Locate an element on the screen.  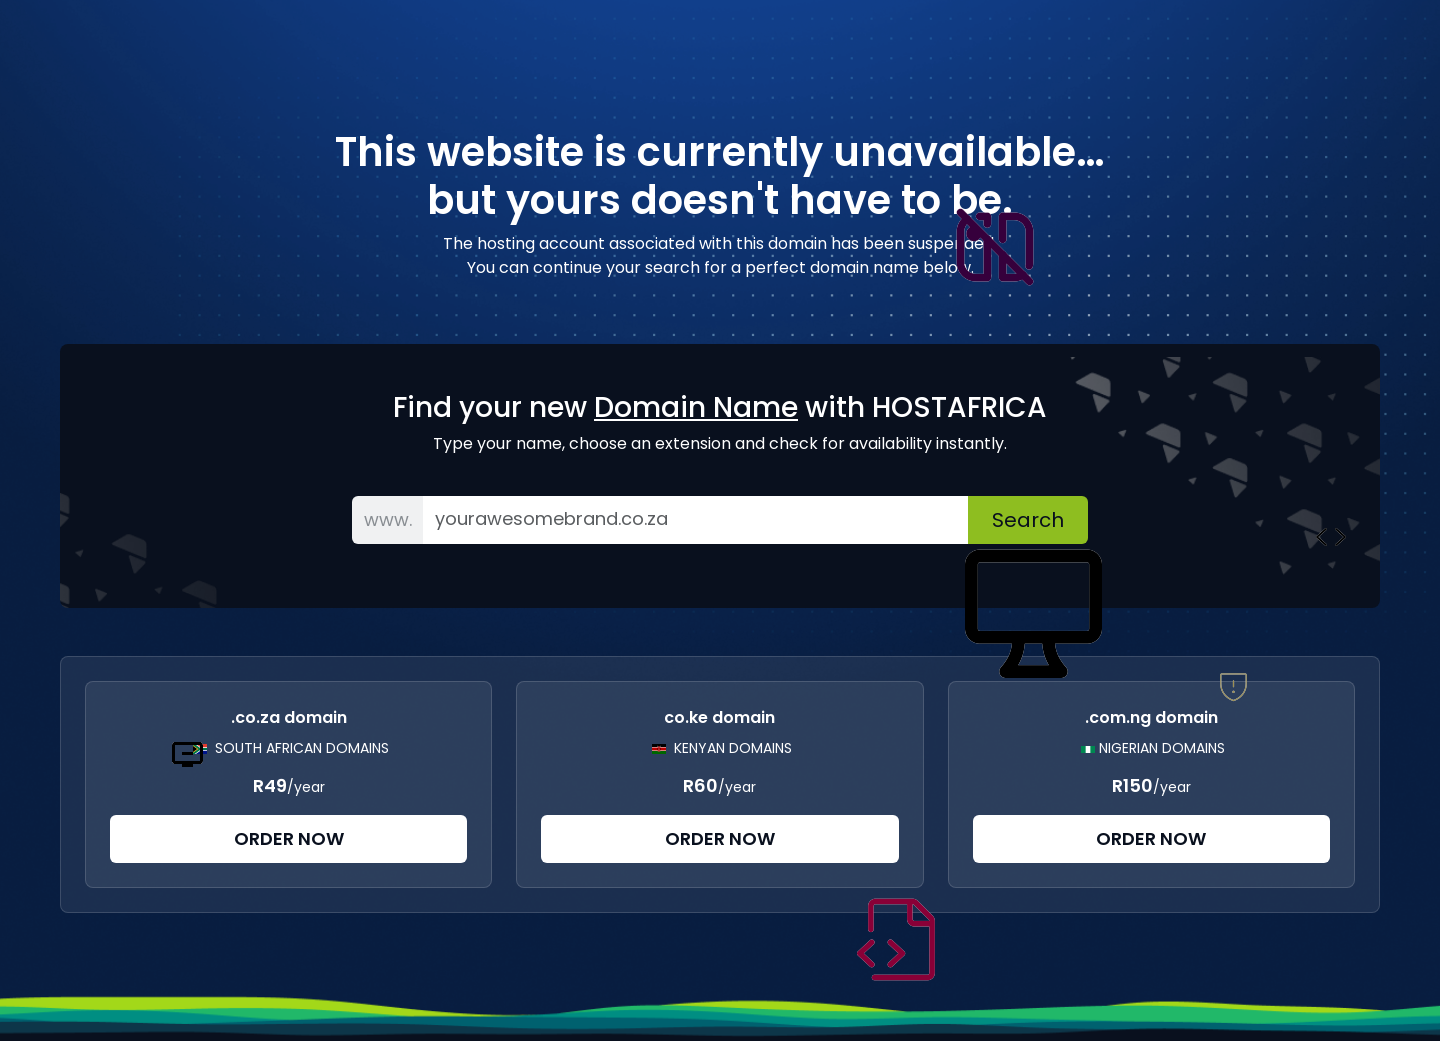
security warning or alert detected is located at coordinates (1233, 685).